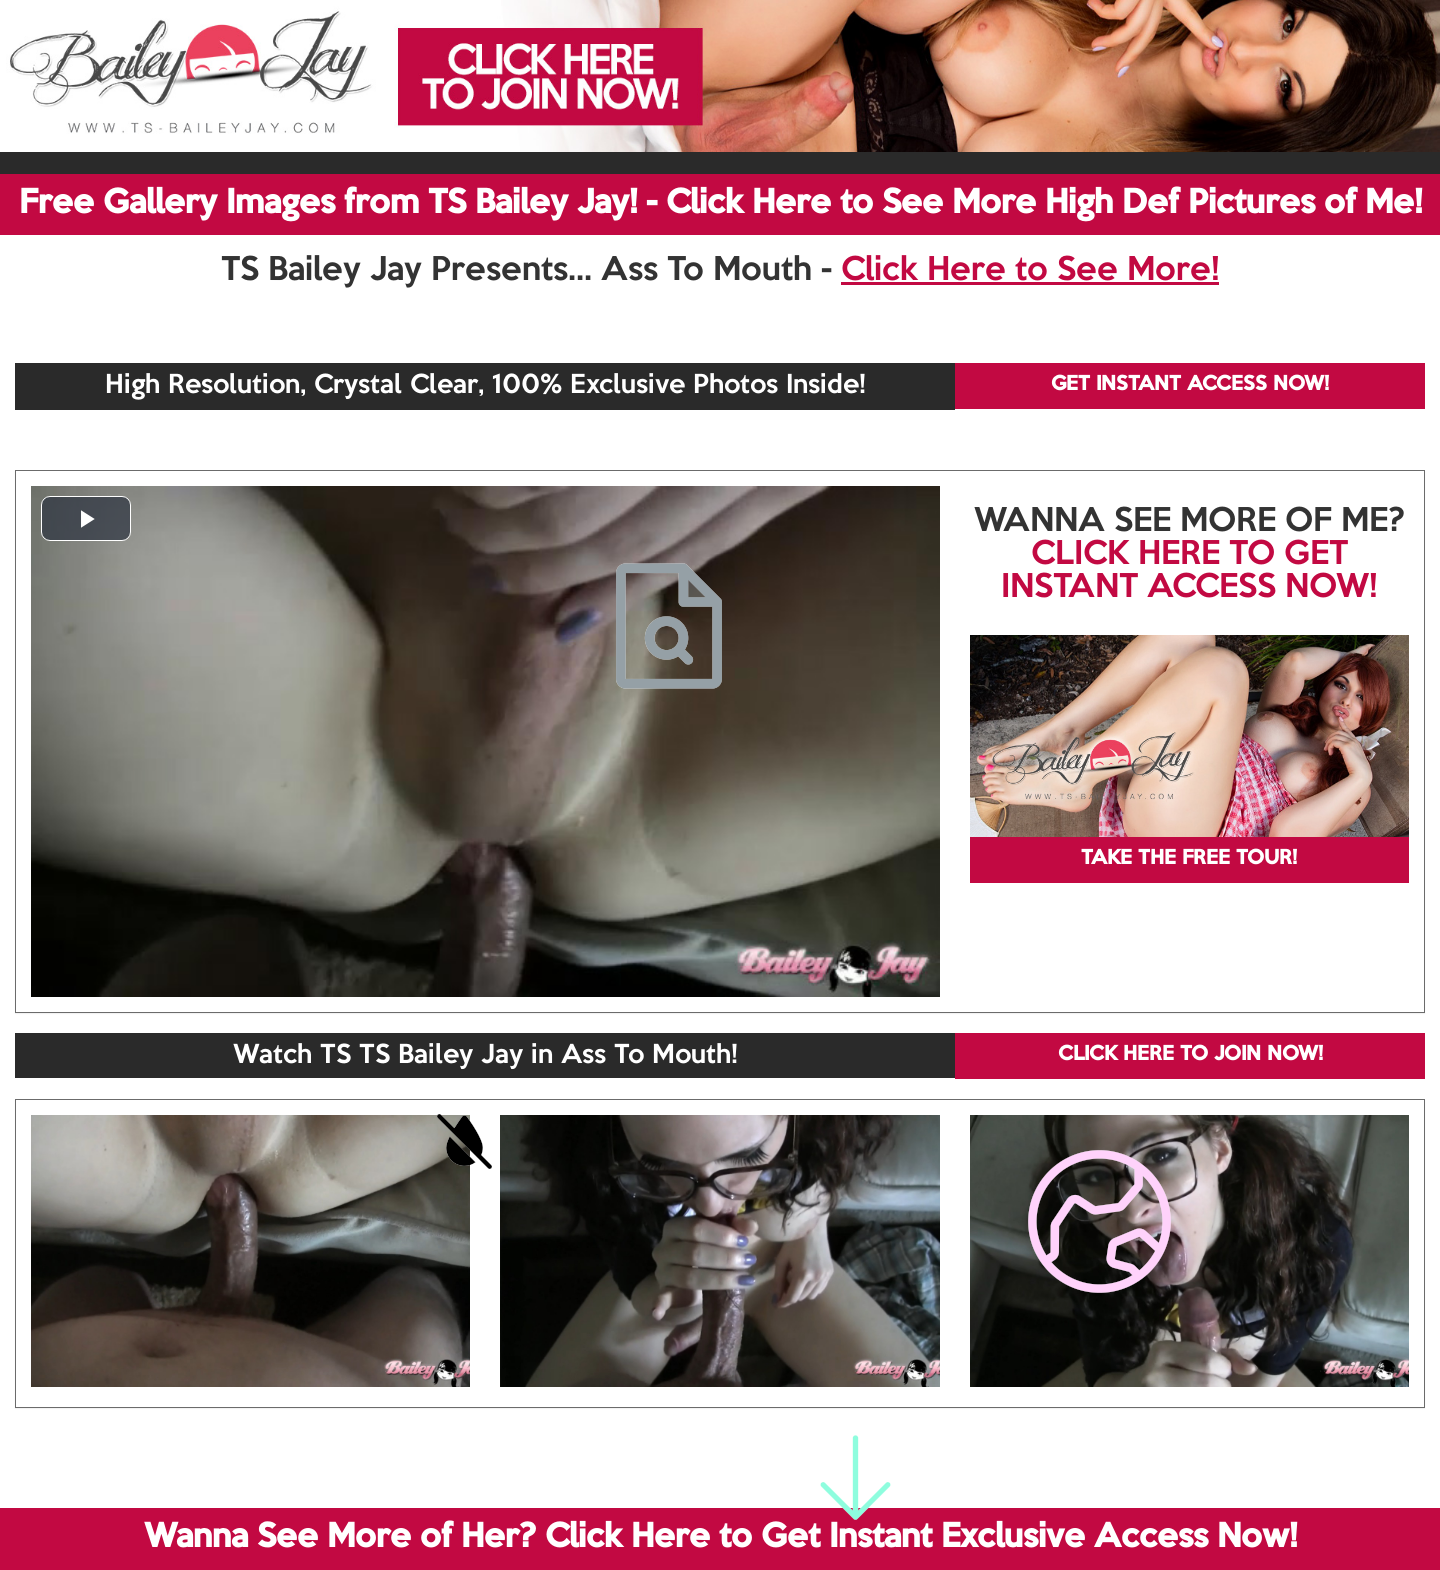 This screenshot has width=1440, height=1570. I want to click on switch to international or global settings, so click(1099, 1221).